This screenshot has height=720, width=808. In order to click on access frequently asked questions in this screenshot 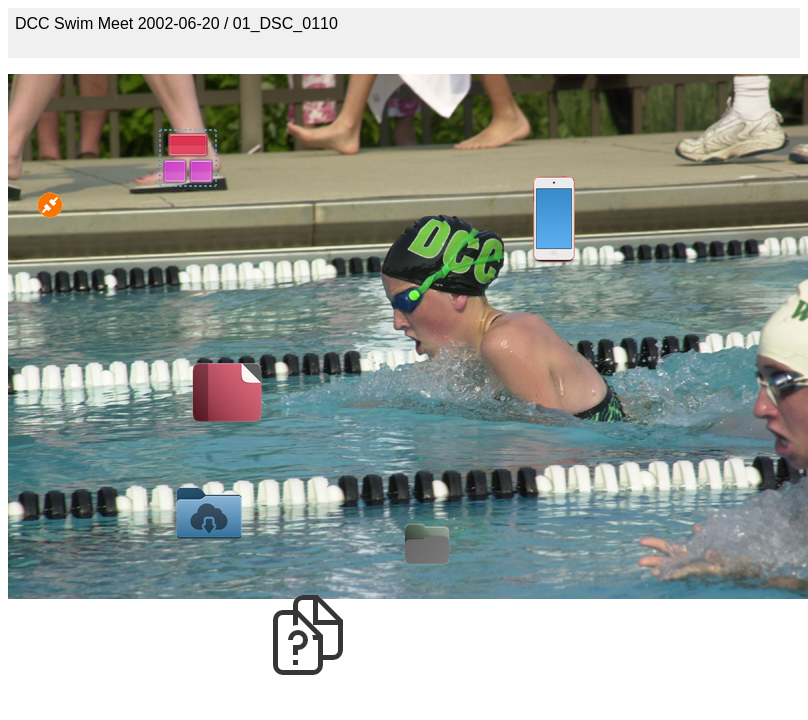, I will do `click(308, 635)`.